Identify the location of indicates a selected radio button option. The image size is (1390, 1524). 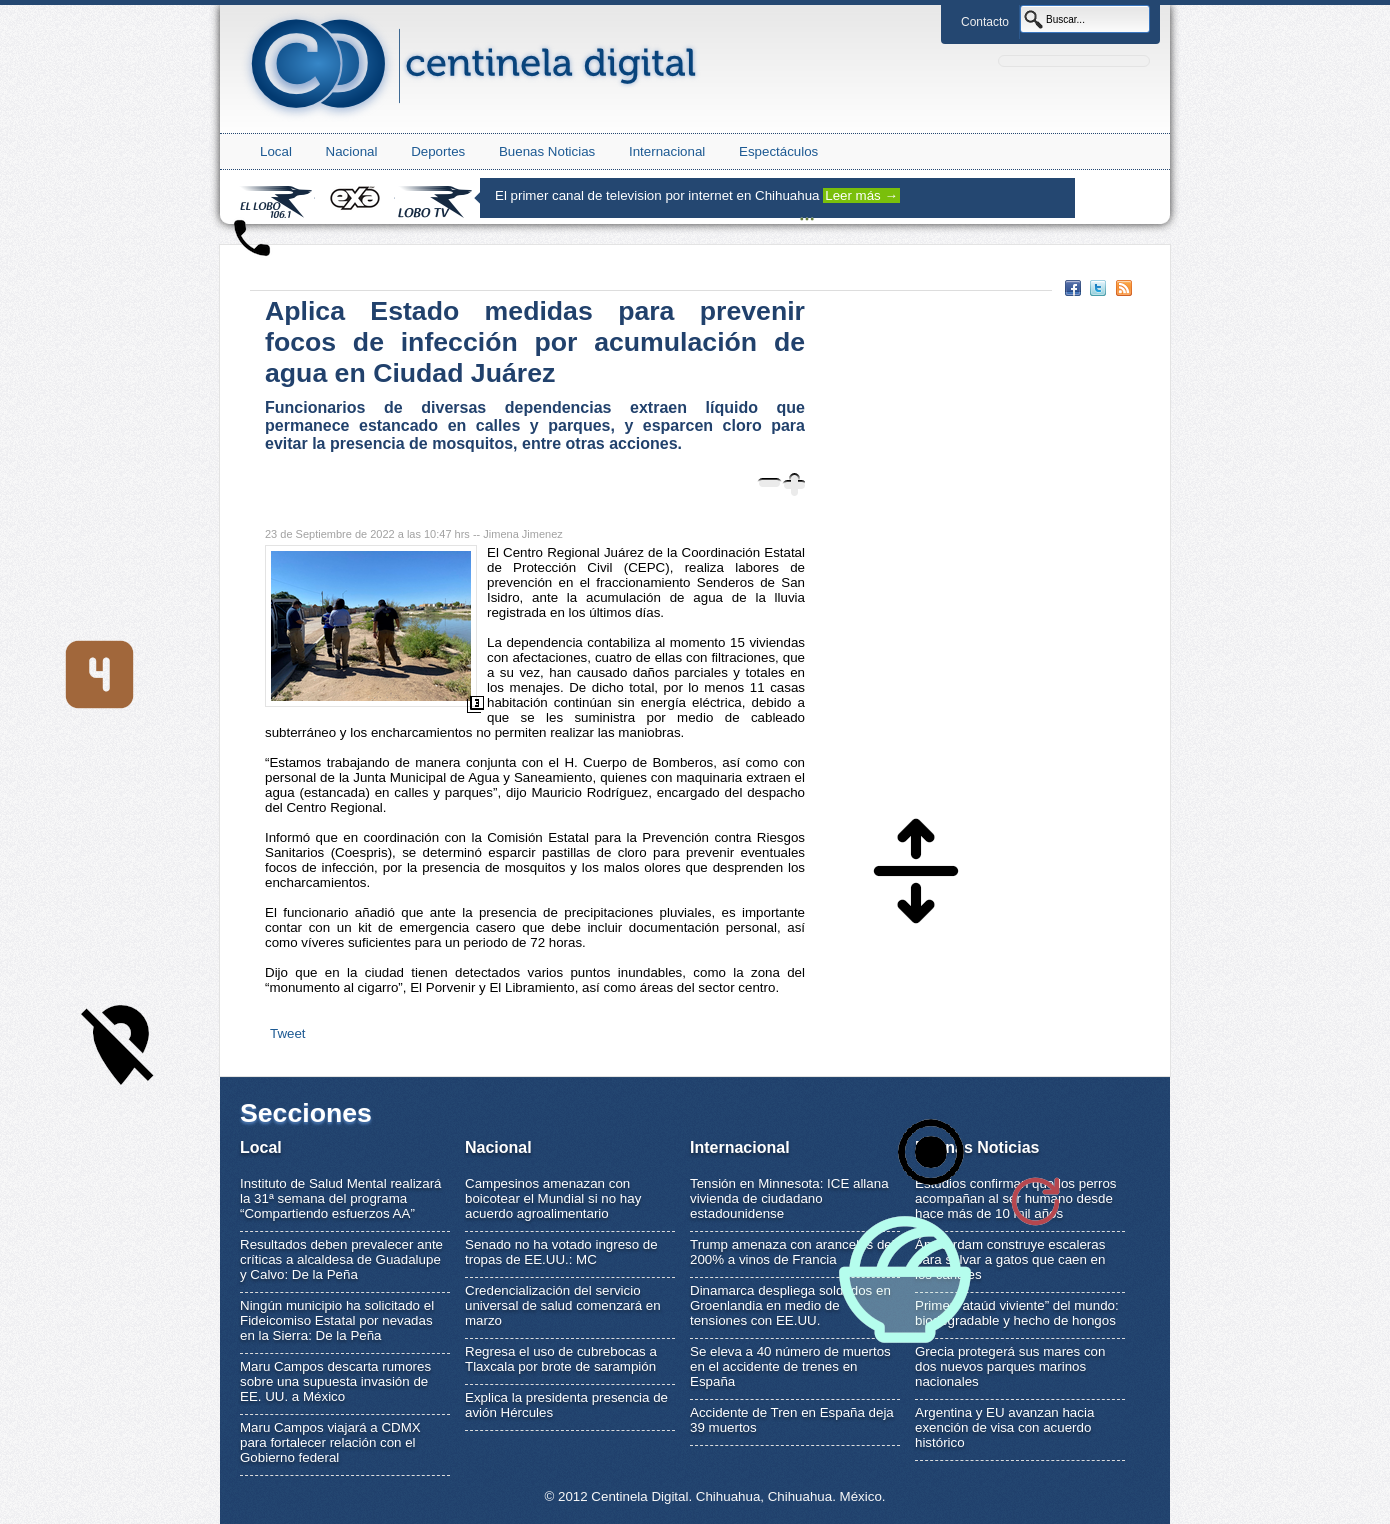
(931, 1152).